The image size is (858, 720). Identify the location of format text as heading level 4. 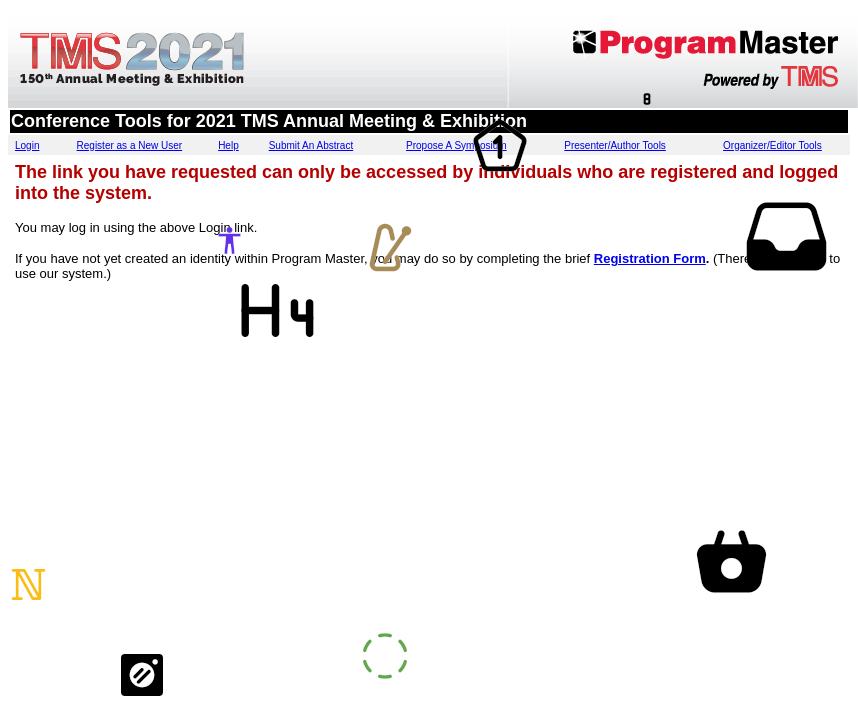
(275, 310).